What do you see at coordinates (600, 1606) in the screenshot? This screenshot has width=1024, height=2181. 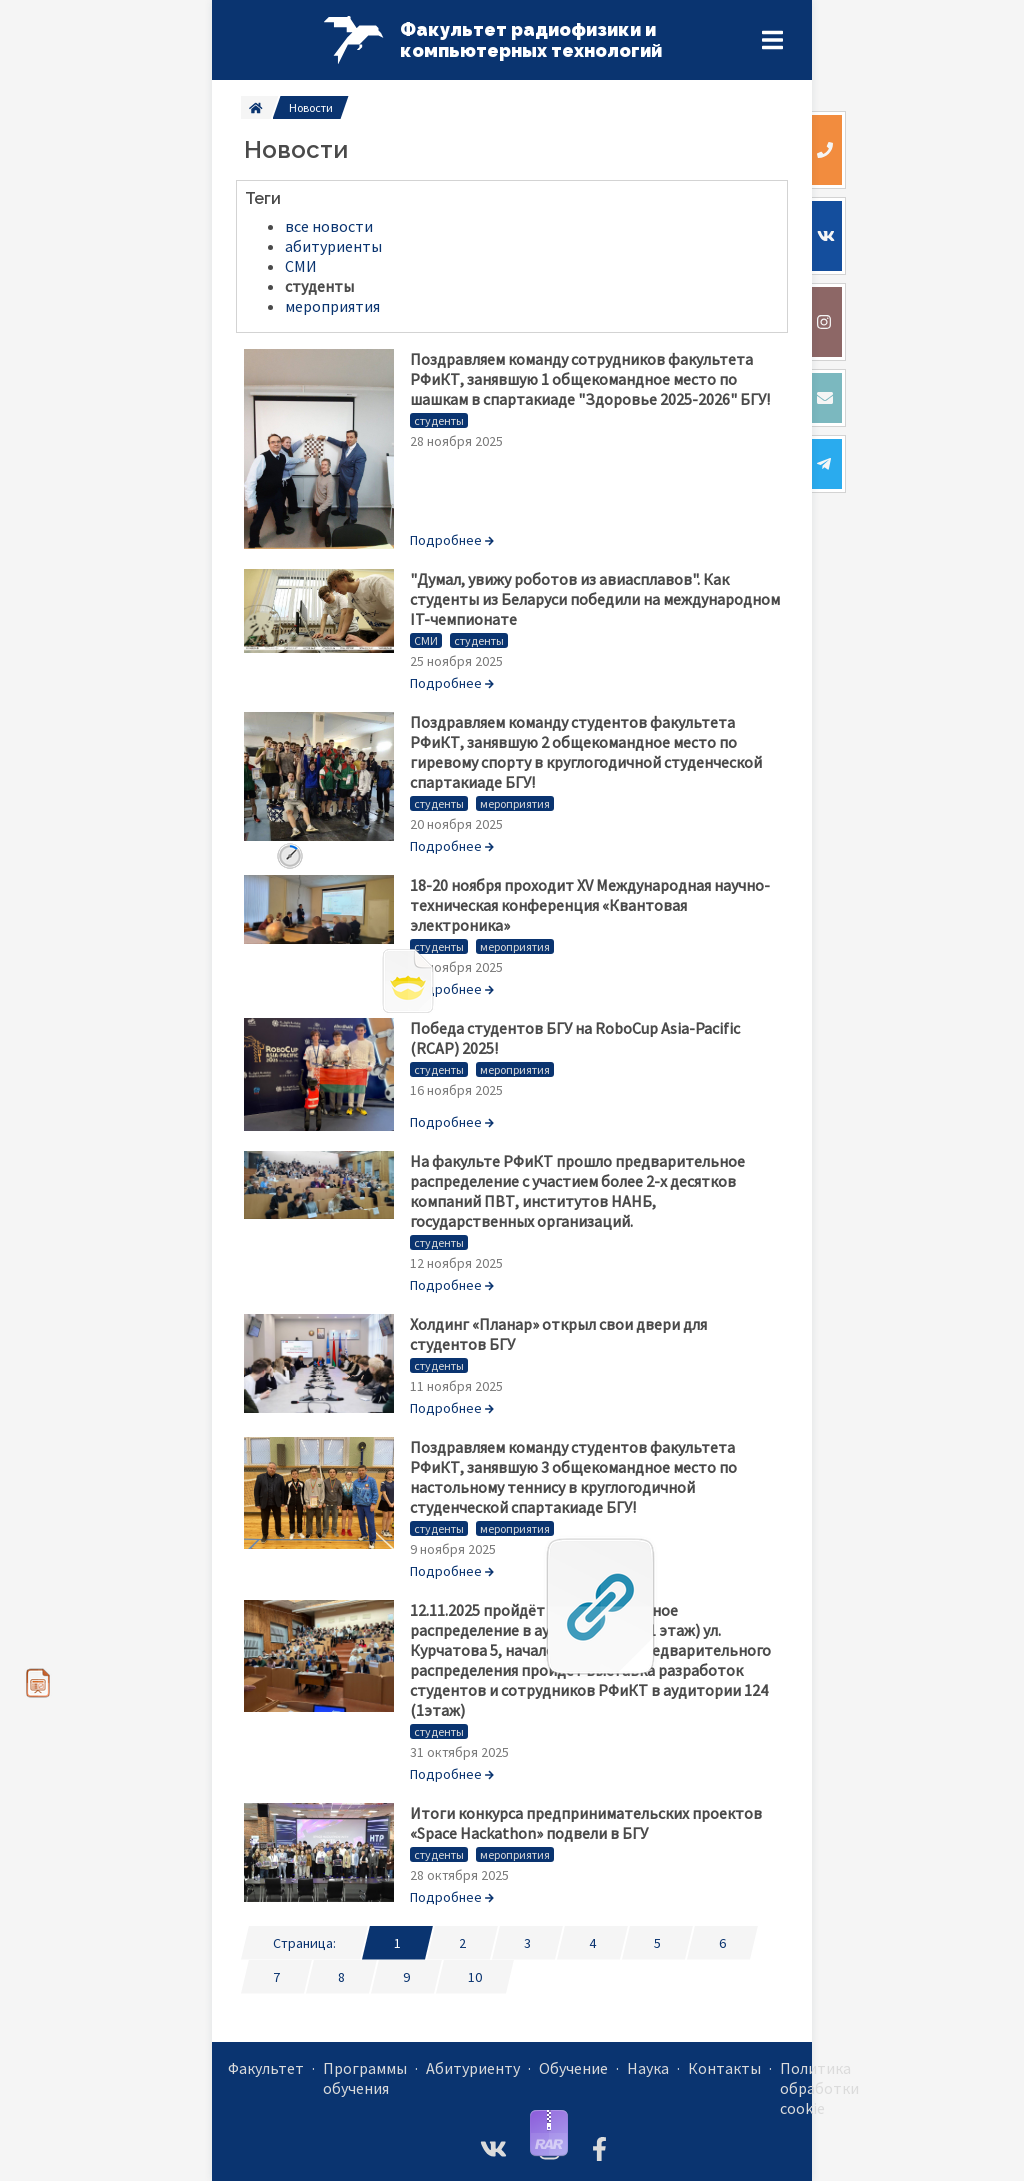 I see `a windows internet shortcut file` at bounding box center [600, 1606].